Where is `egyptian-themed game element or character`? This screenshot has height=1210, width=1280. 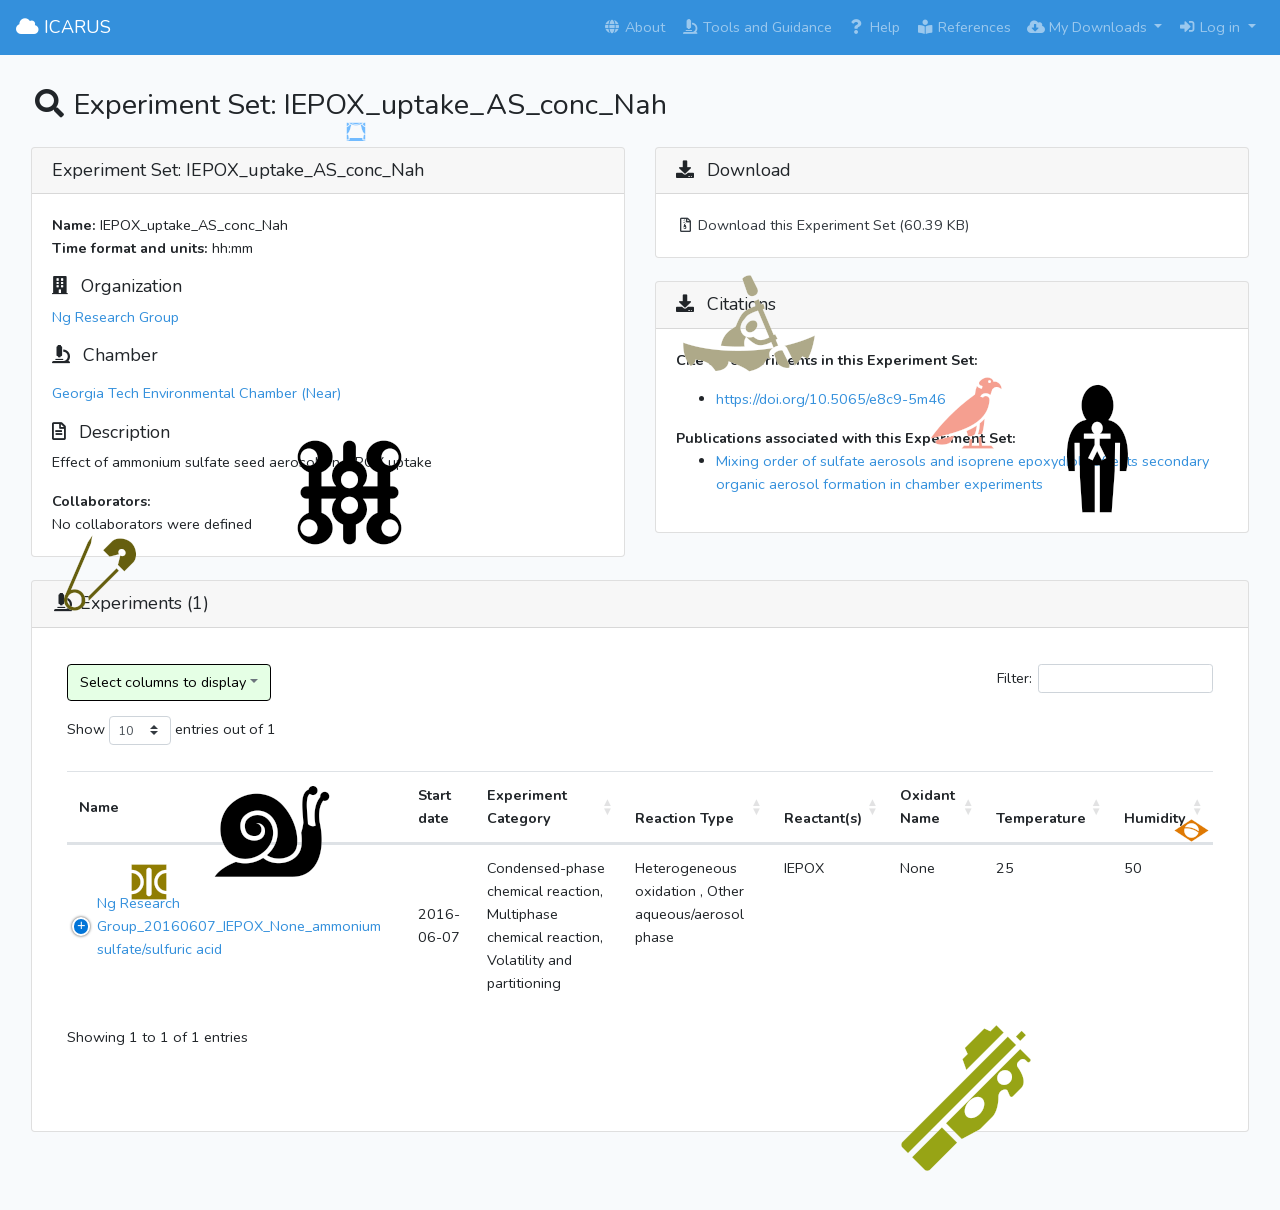
egyptian-themed game element or character is located at coordinates (966, 413).